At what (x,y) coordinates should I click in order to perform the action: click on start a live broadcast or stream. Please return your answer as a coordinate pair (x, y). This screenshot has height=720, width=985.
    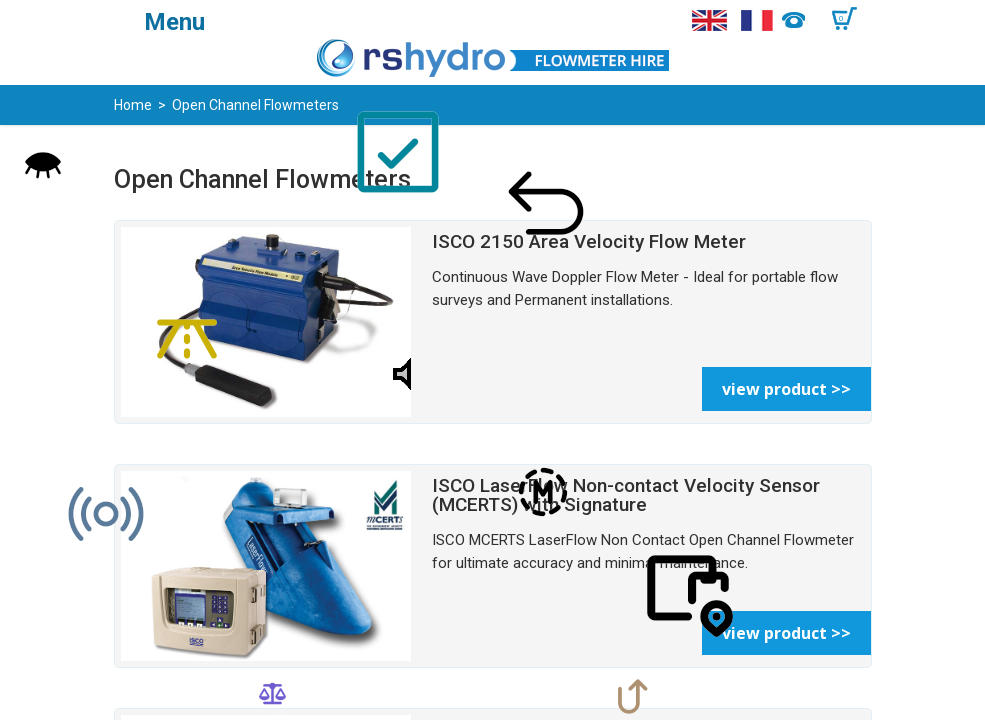
    Looking at the image, I should click on (106, 514).